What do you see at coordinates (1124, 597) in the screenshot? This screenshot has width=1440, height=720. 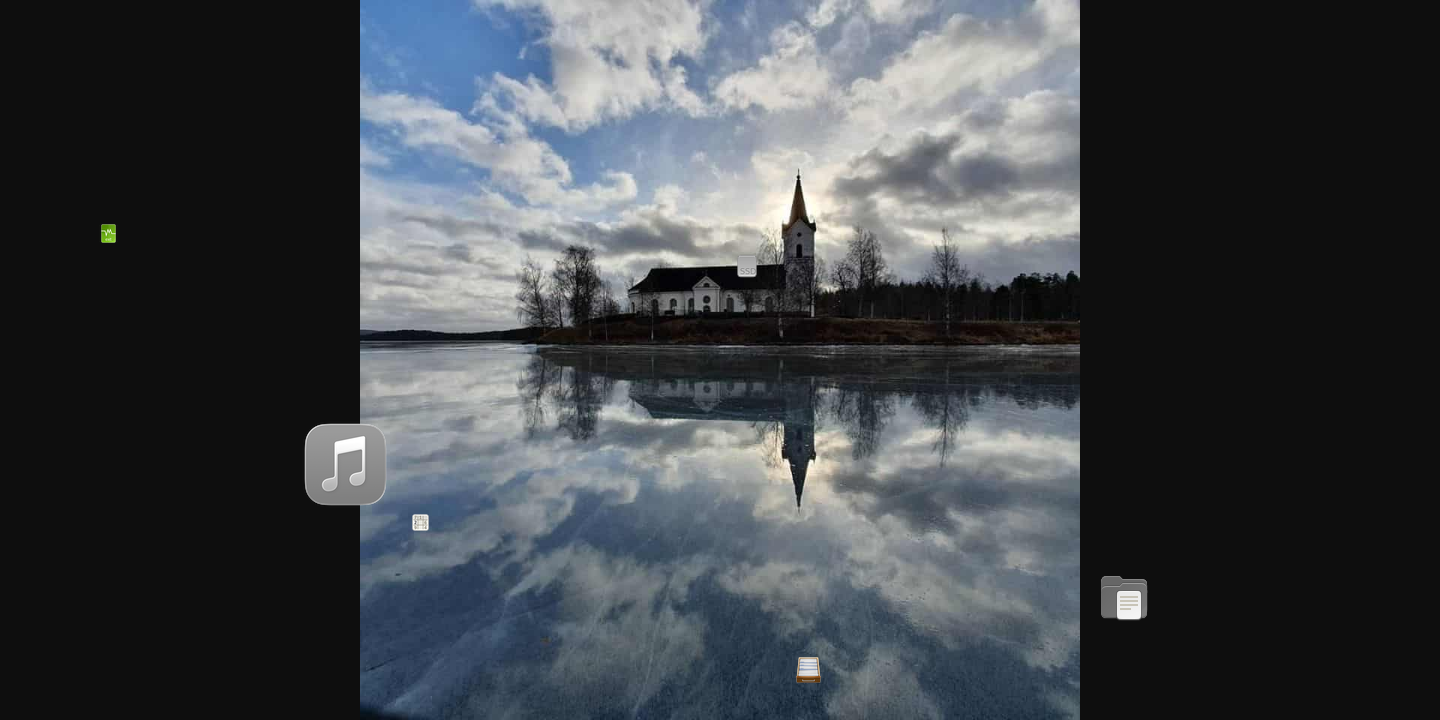 I see `open a file or document` at bounding box center [1124, 597].